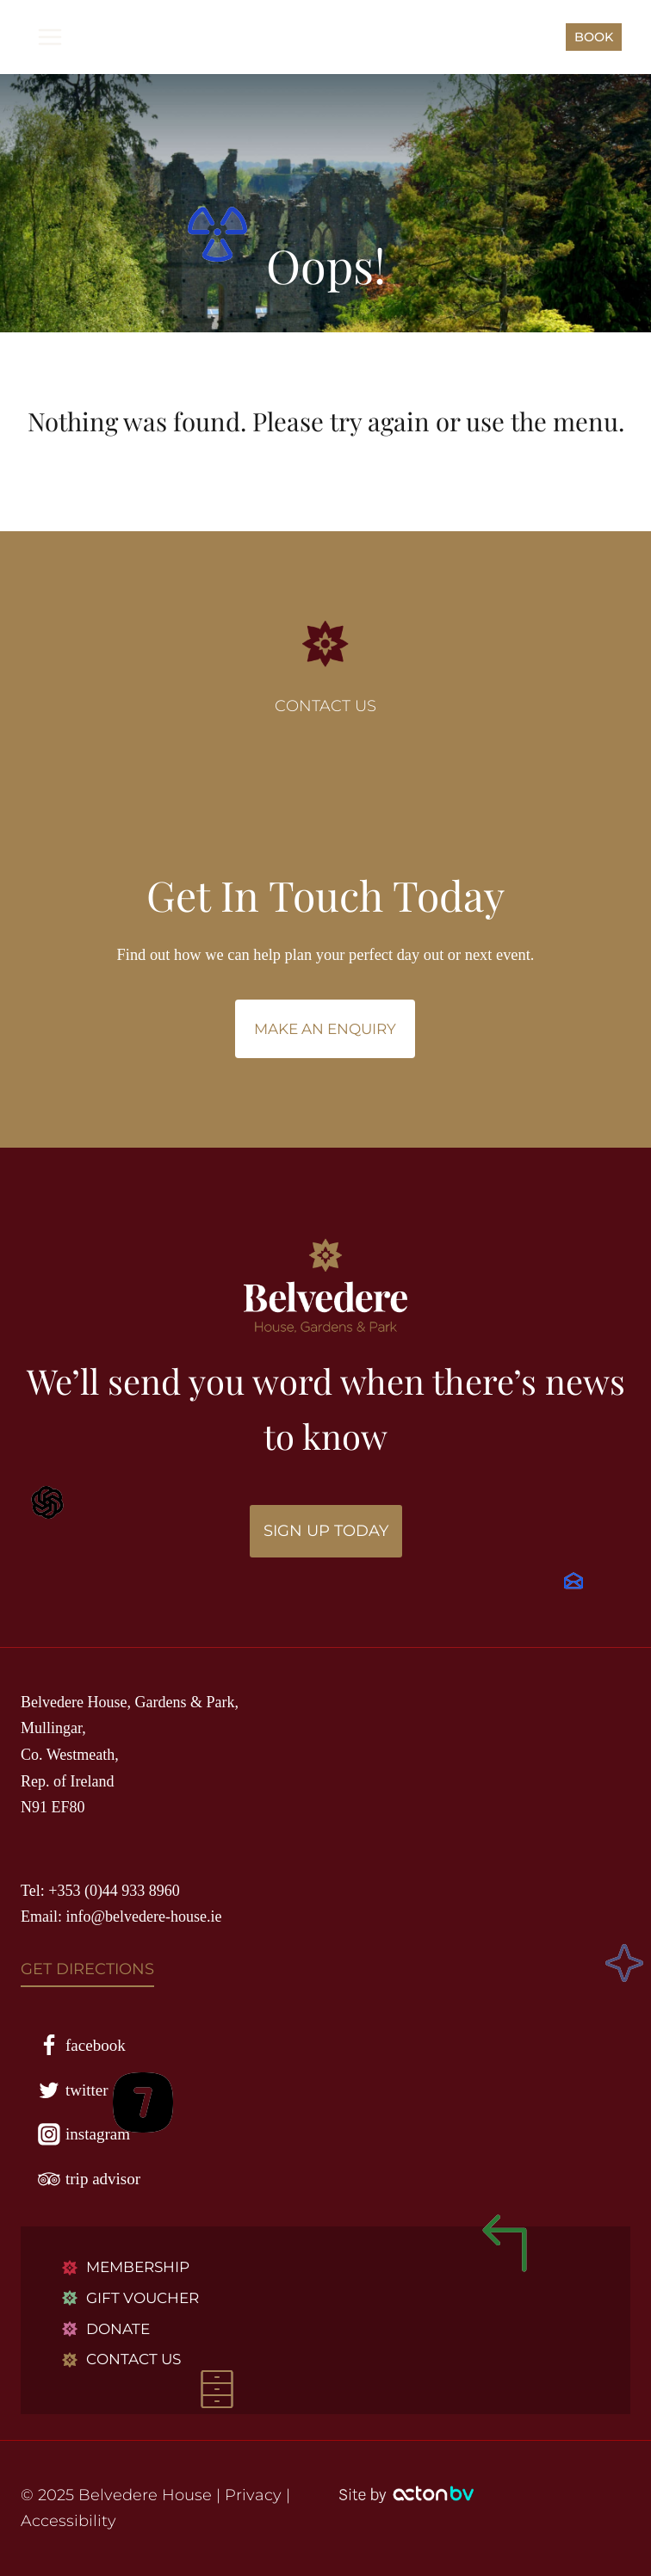 This screenshot has height=2576, width=651. What do you see at coordinates (47, 1502) in the screenshot?
I see `access OpenAI services or ChatGPT` at bounding box center [47, 1502].